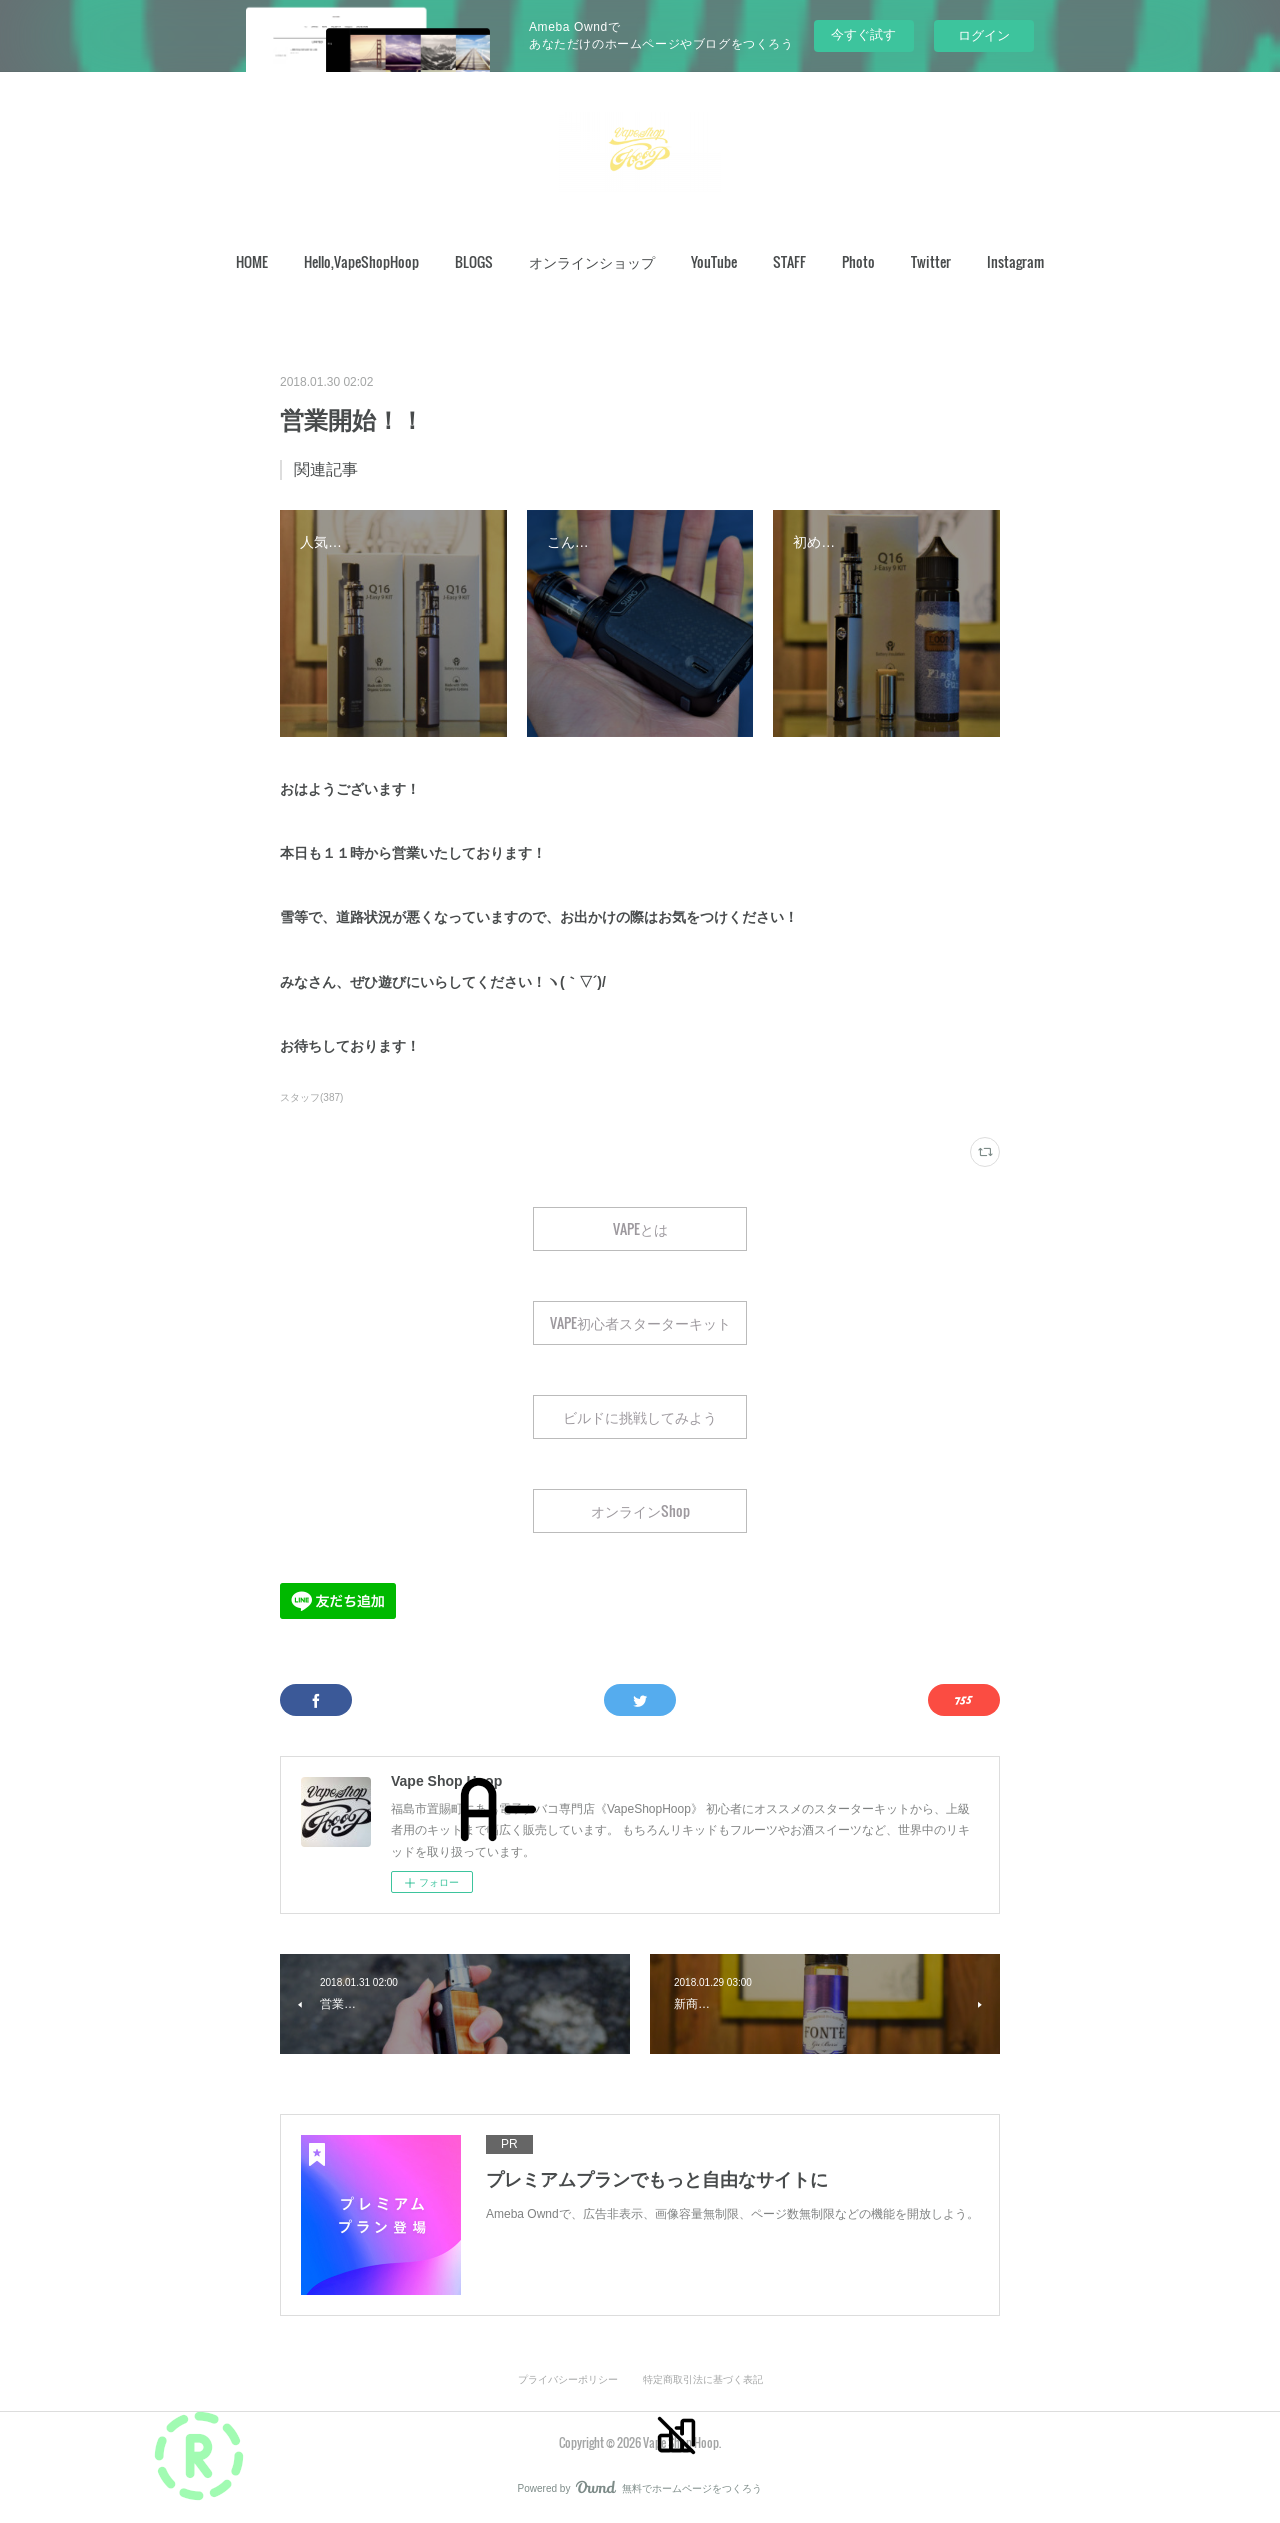  What do you see at coordinates (496, 1809) in the screenshot?
I see `decrease font size` at bounding box center [496, 1809].